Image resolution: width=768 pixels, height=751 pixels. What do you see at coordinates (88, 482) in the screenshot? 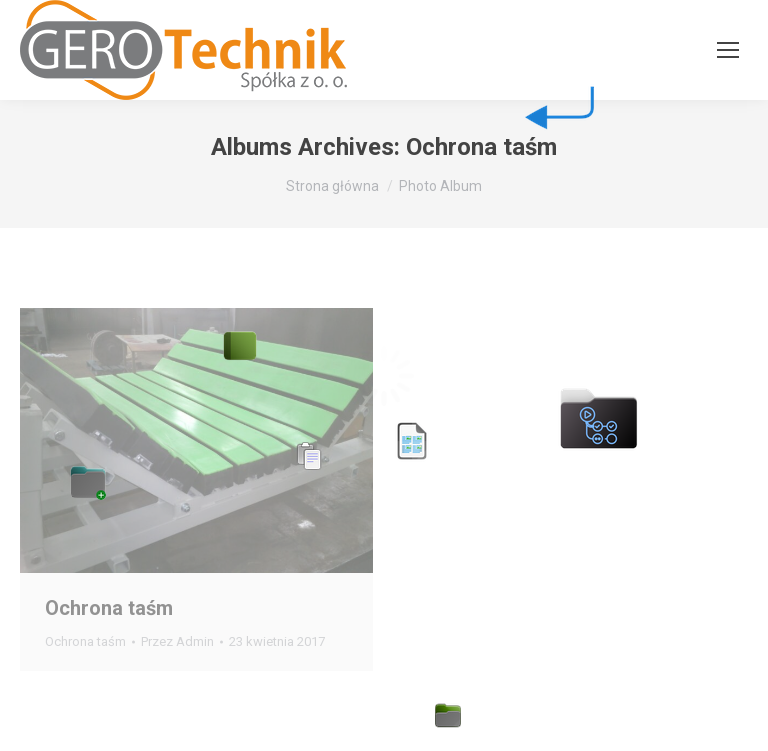
I see `create a new folder` at bounding box center [88, 482].